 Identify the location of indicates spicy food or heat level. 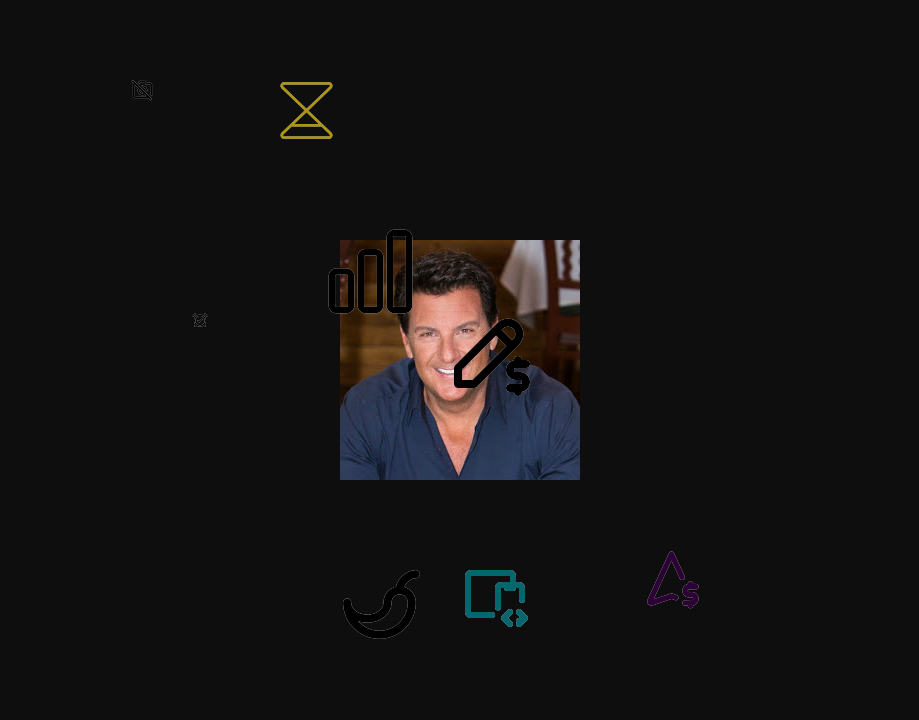
(383, 606).